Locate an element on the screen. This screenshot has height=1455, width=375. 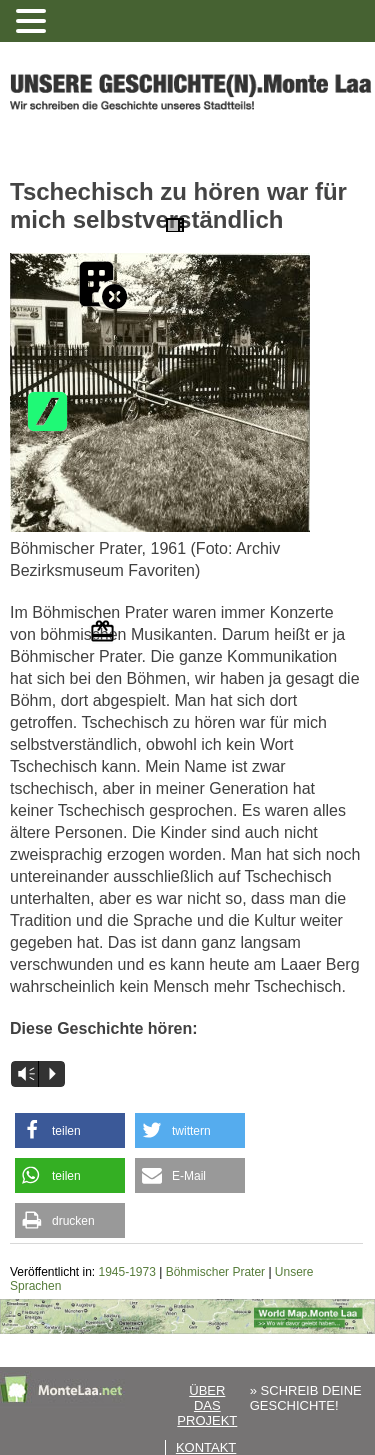
access slash commands is located at coordinates (47, 411).